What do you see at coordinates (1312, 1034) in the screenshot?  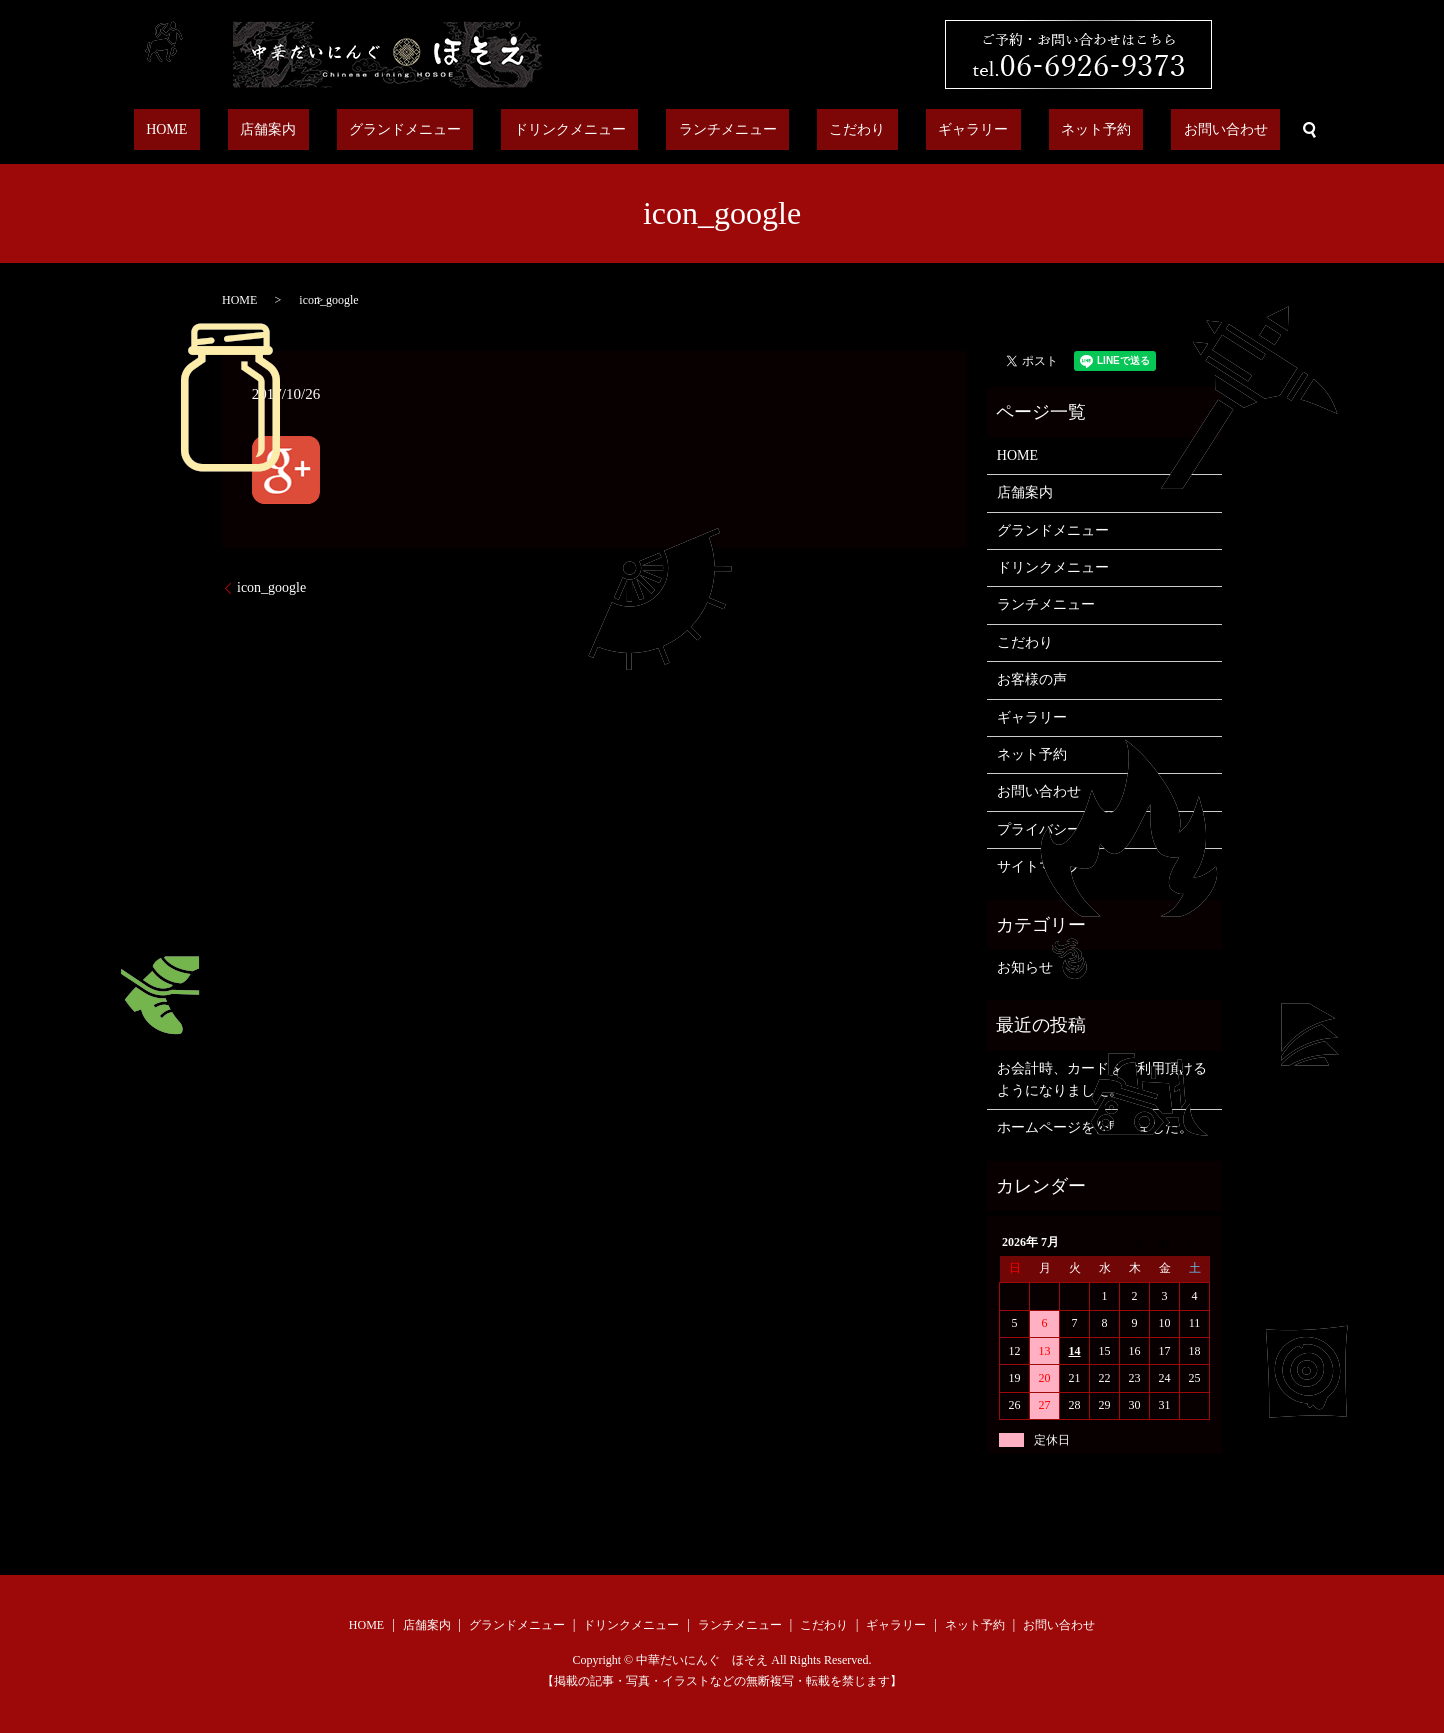 I see `view documents or files` at bounding box center [1312, 1034].